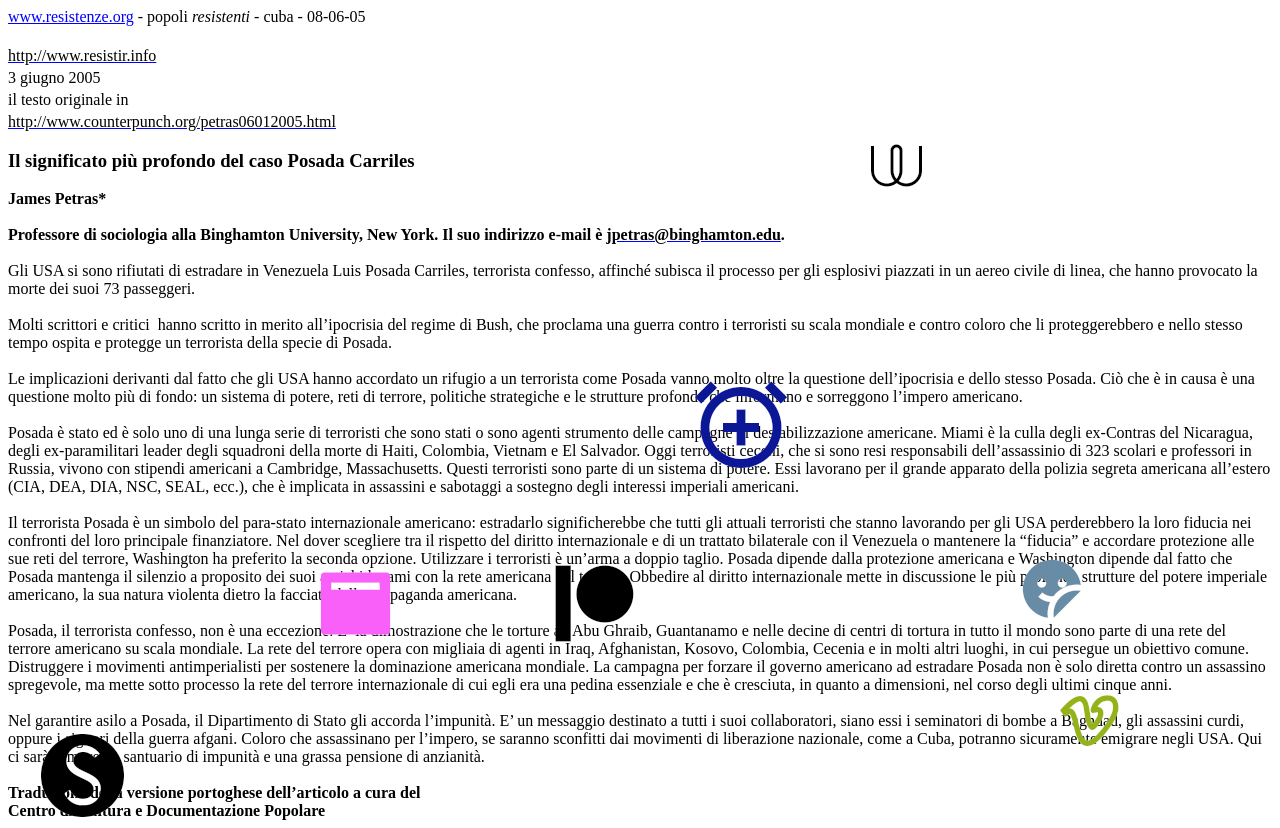 This screenshot has width=1280, height=828. Describe the element at coordinates (82, 775) in the screenshot. I see `swiper javascript library logo` at that location.